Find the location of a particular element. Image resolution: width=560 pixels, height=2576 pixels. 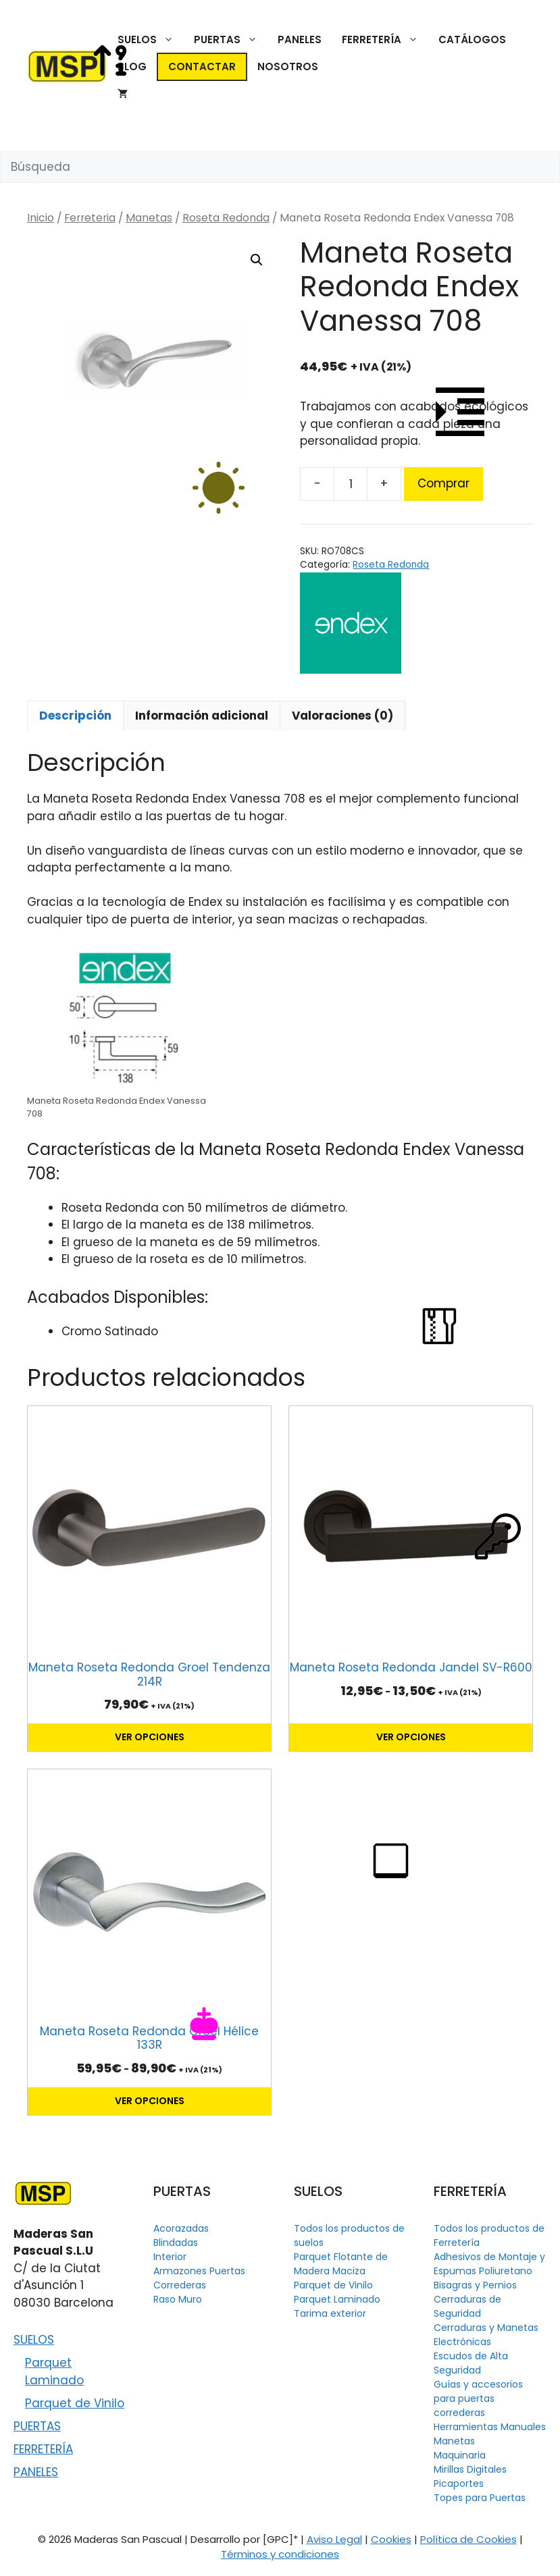

sort numbers in descending order (9 to 1) is located at coordinates (111, 60).